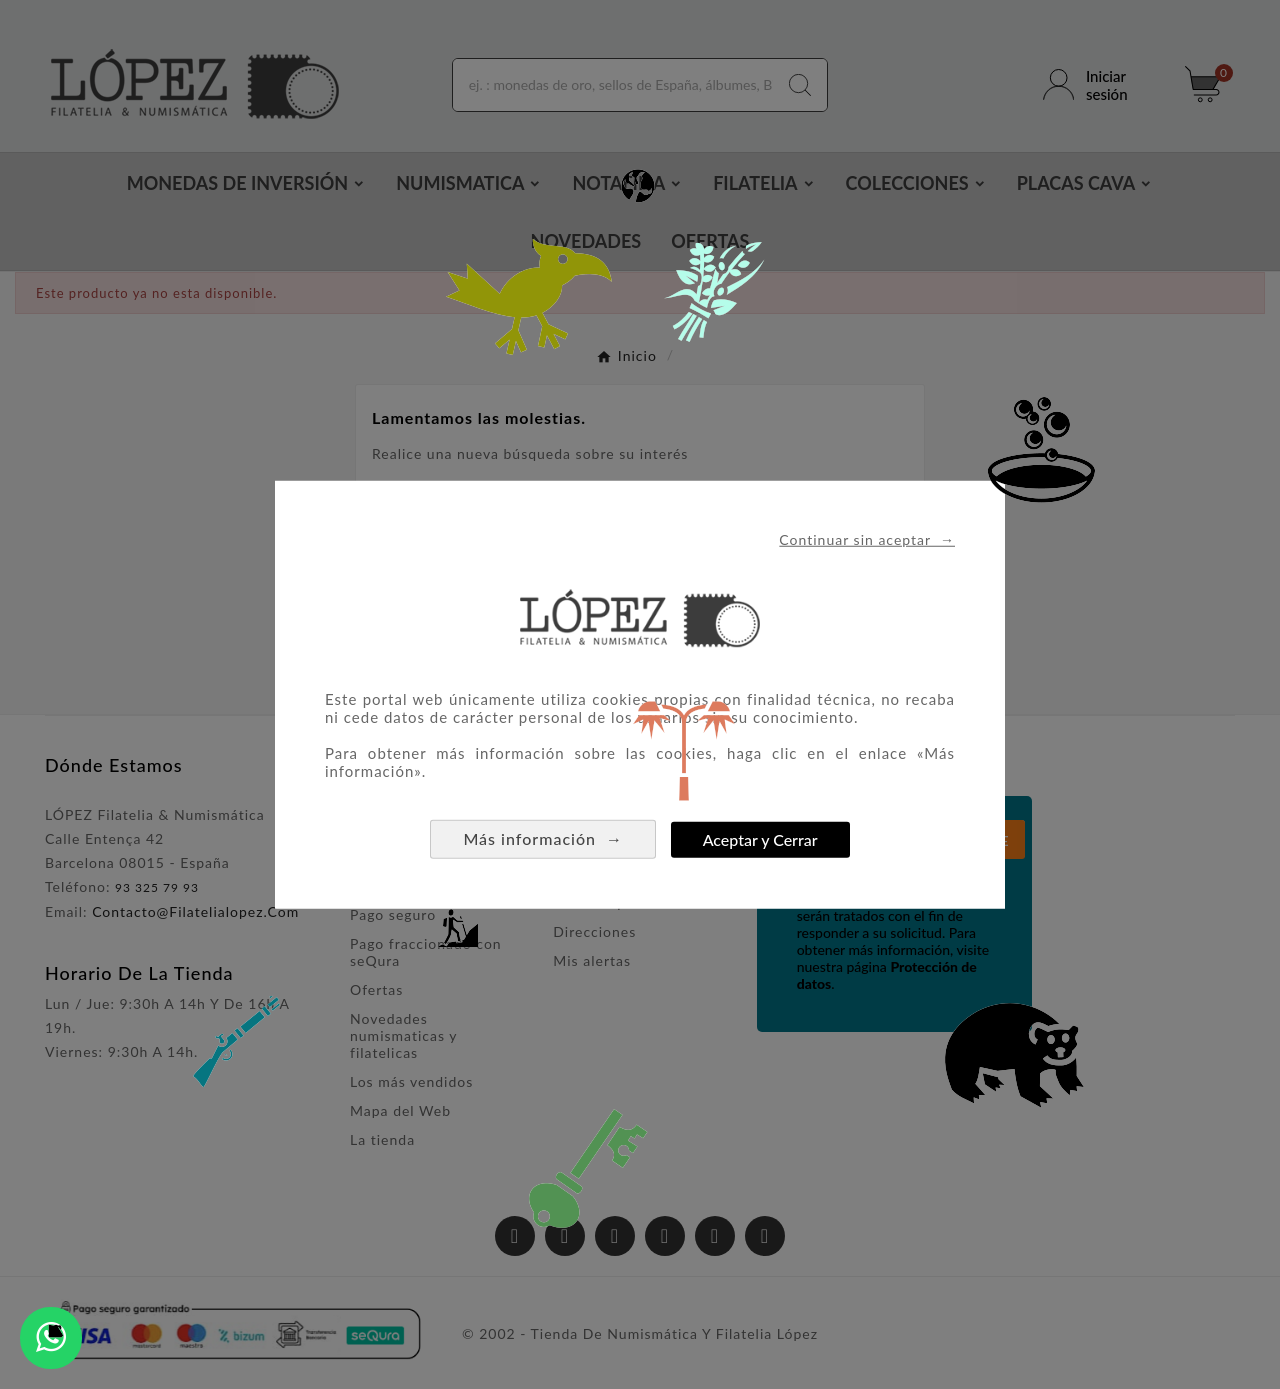 The image size is (1280, 1389). Describe the element at coordinates (684, 751) in the screenshot. I see `toggle street lighting in city builder game` at that location.